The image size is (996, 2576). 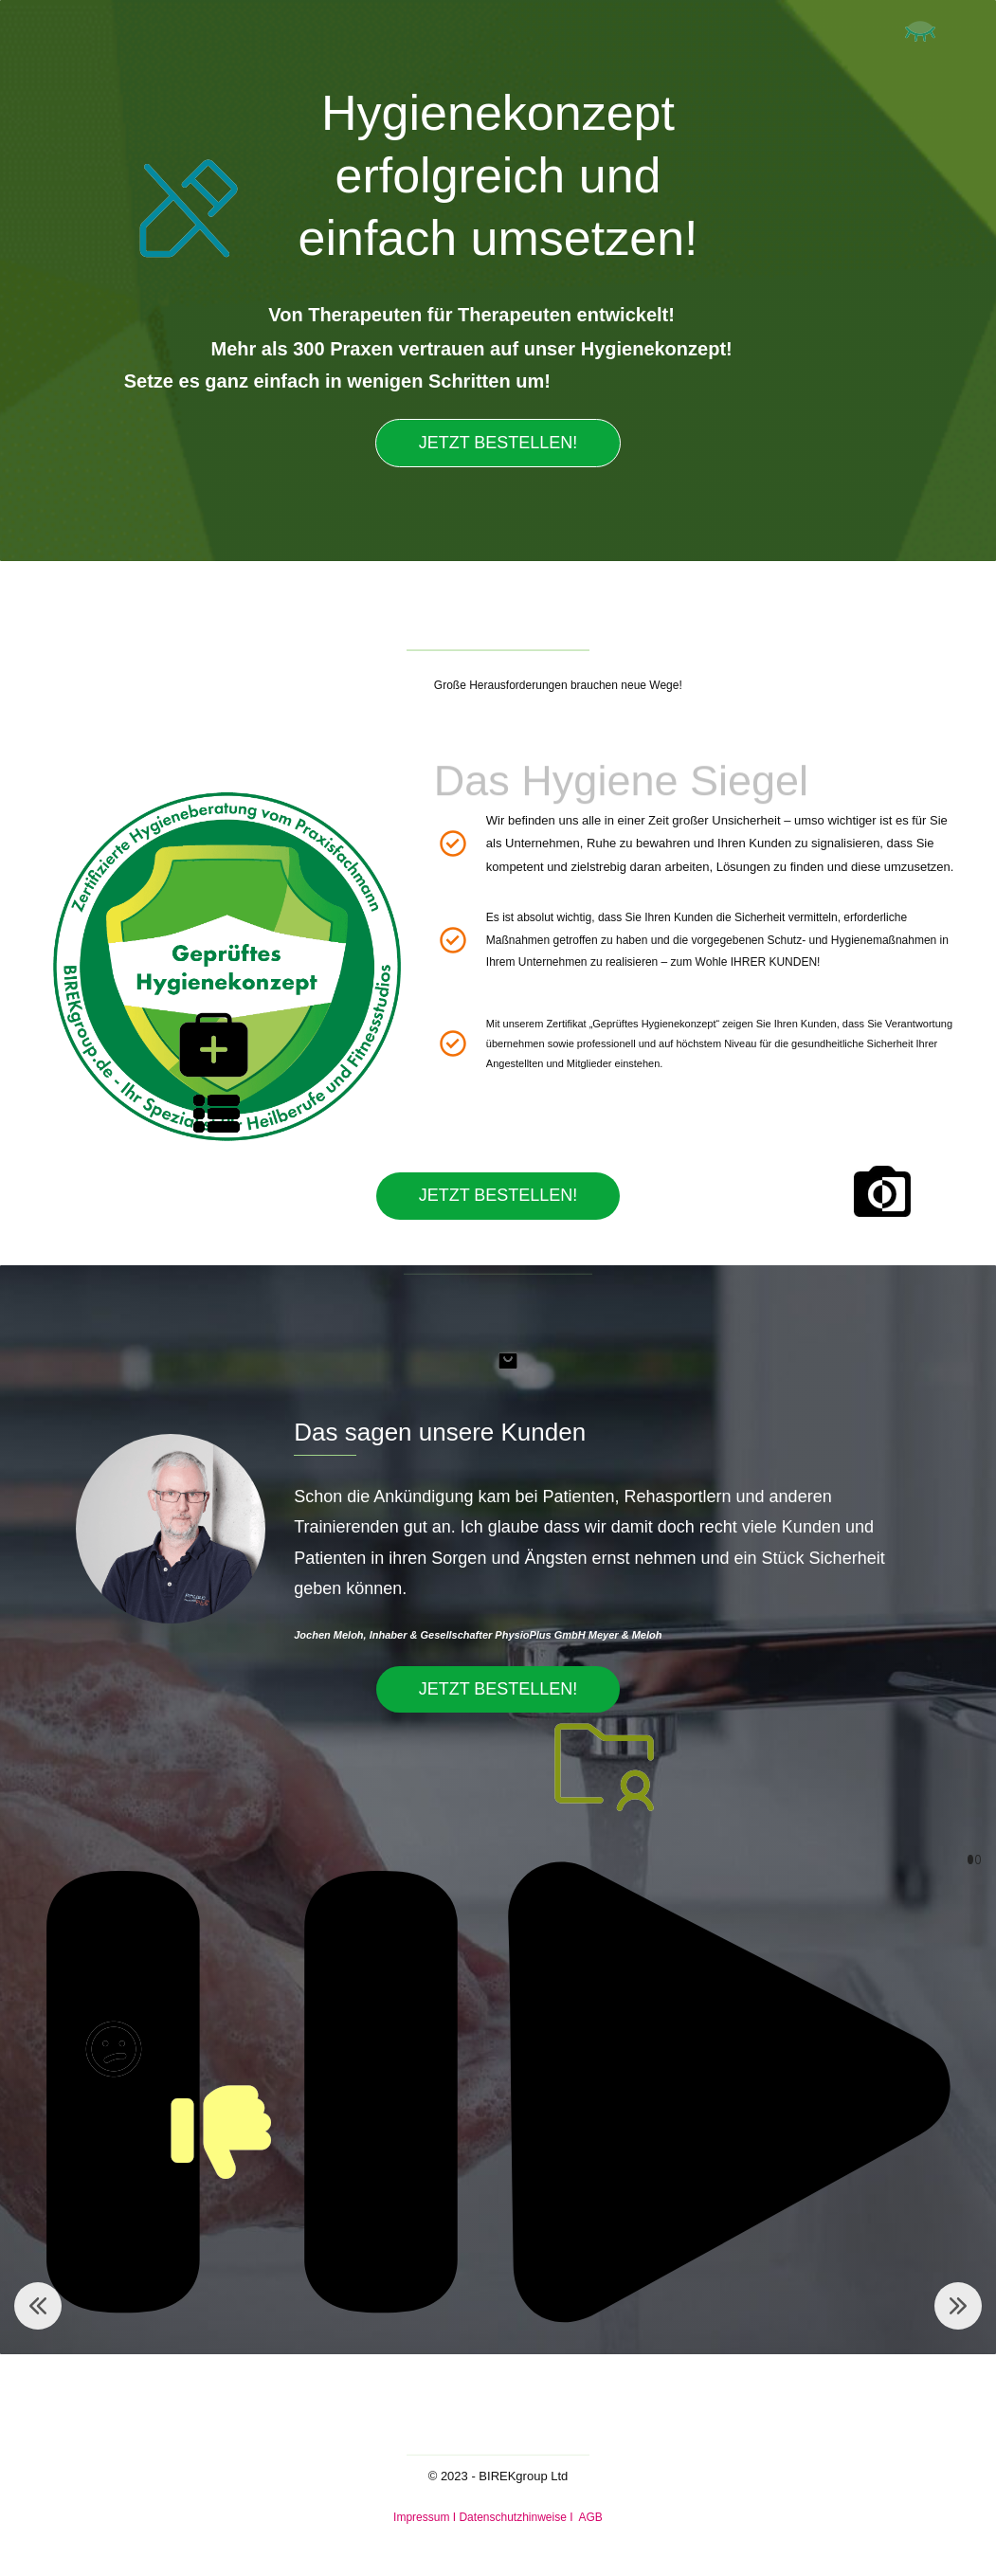 I want to click on editing is disabled, so click(x=187, y=210).